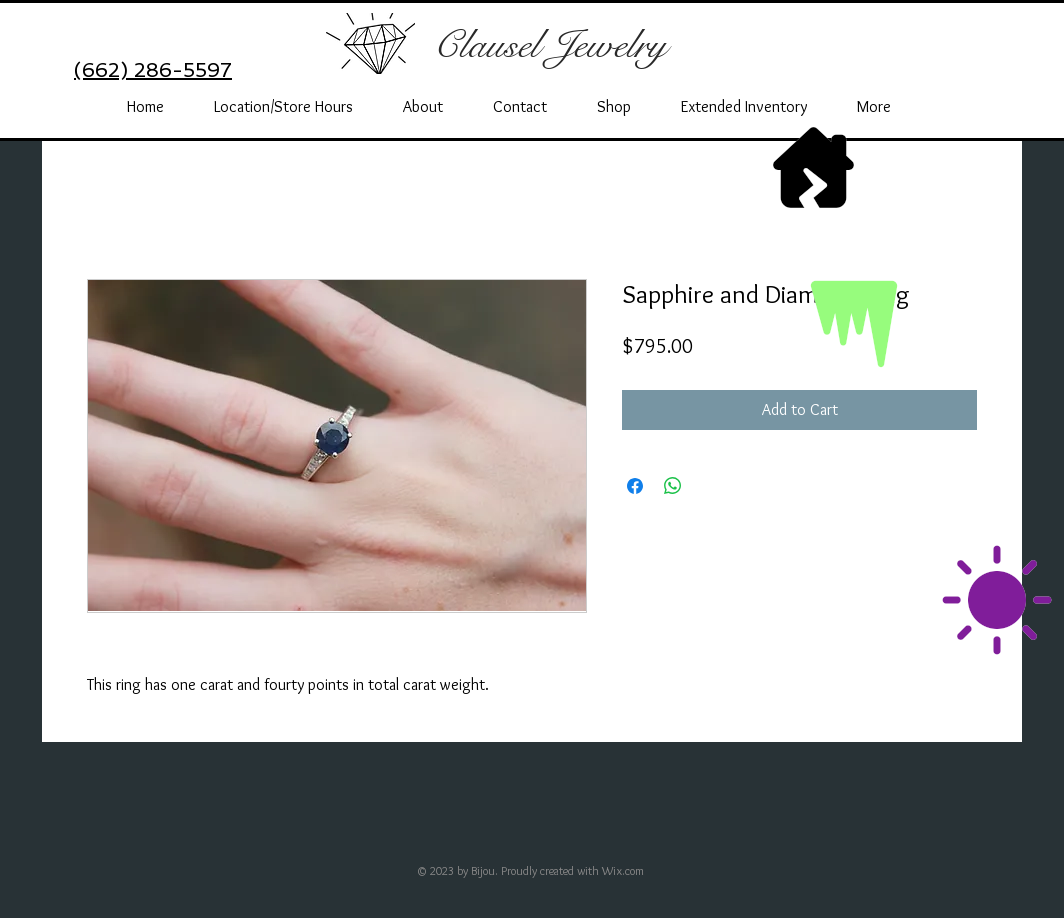  I want to click on indicates freezing or cold weather conditions, so click(854, 324).